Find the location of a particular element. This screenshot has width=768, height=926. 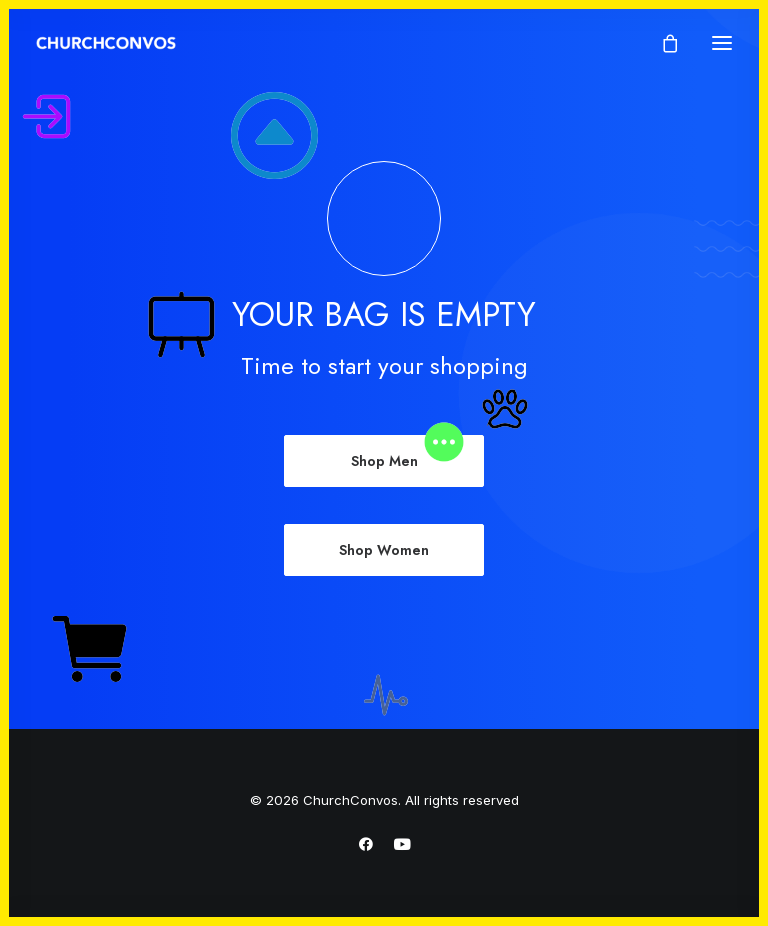

view health or heart rate data is located at coordinates (386, 695).